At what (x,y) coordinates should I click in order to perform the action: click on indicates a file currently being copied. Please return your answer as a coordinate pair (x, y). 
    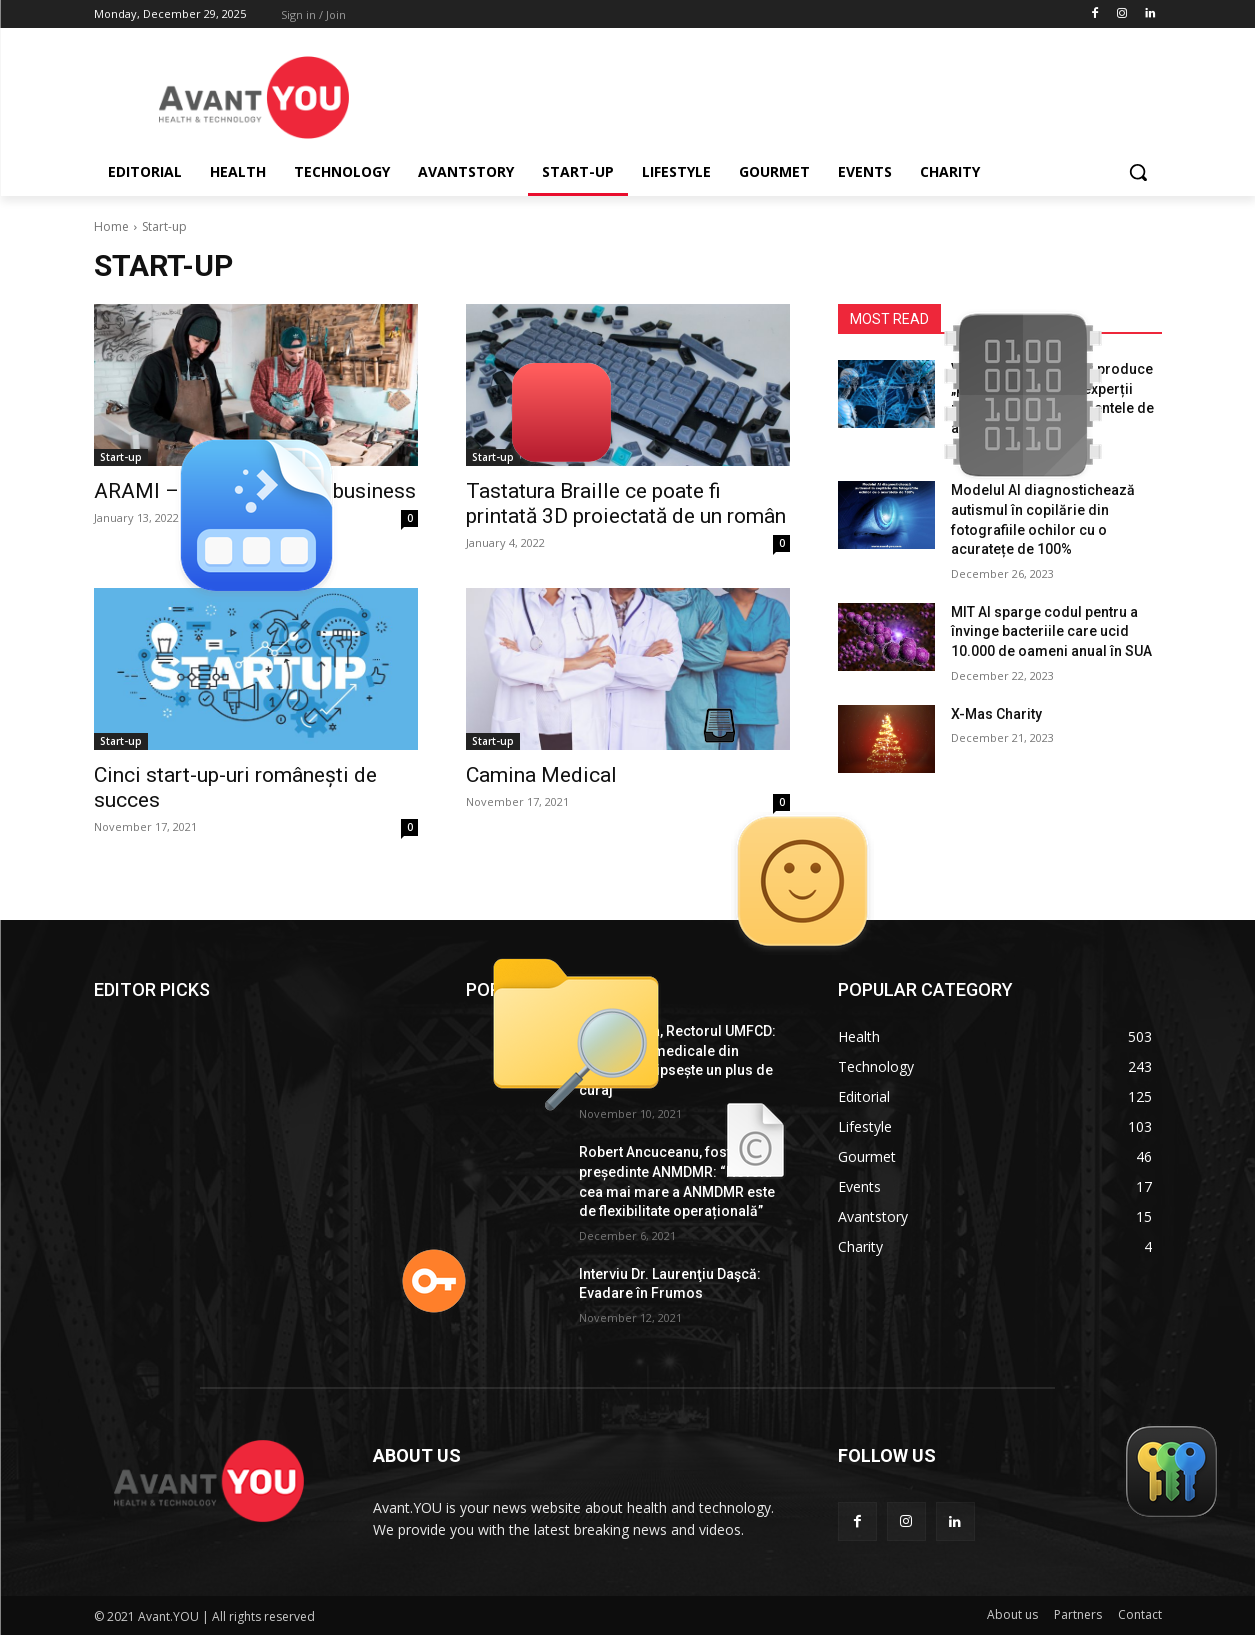
    Looking at the image, I should click on (755, 1141).